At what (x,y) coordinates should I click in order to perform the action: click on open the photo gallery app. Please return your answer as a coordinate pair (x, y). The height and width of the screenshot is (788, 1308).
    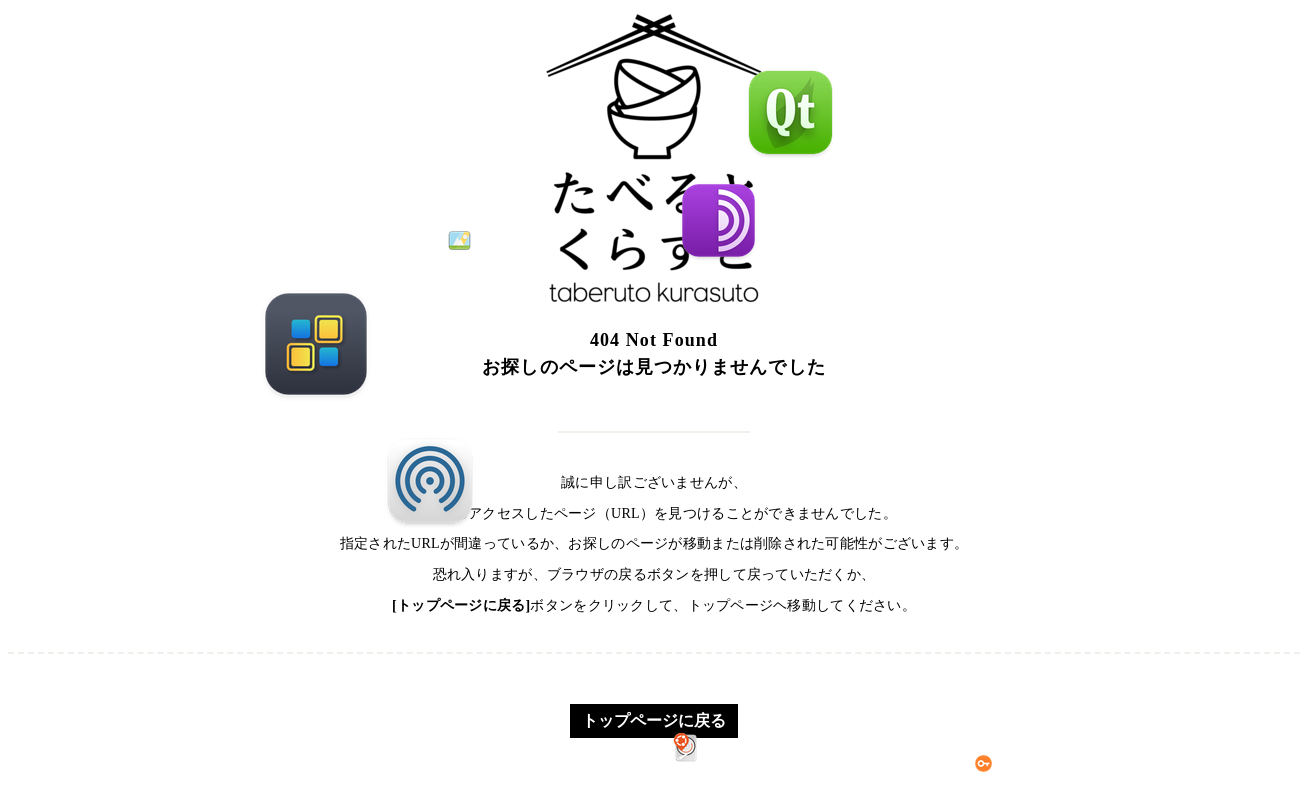
    Looking at the image, I should click on (459, 240).